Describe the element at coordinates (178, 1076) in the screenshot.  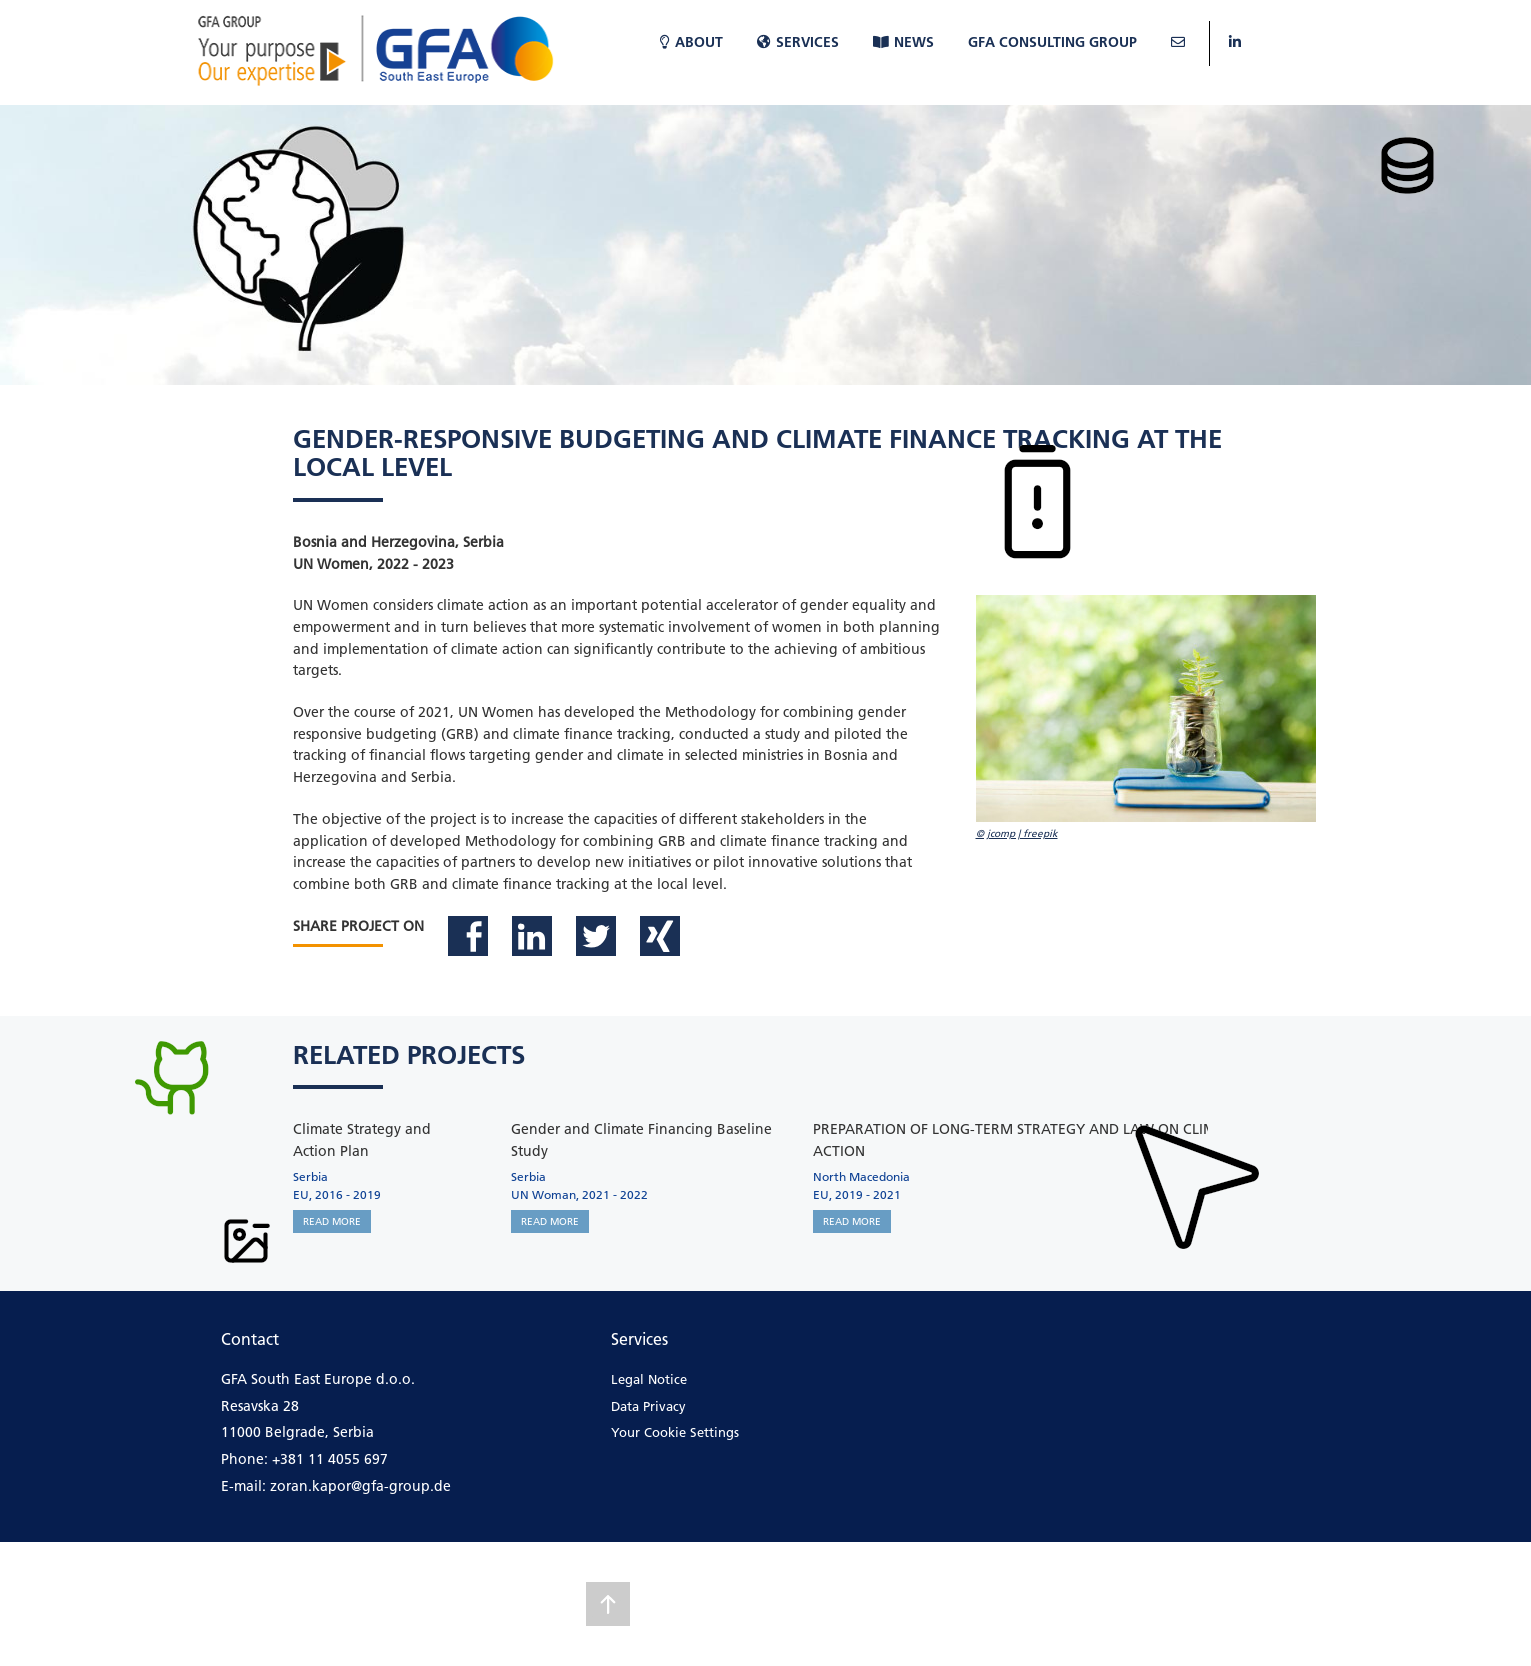
I see `view project on github` at that location.